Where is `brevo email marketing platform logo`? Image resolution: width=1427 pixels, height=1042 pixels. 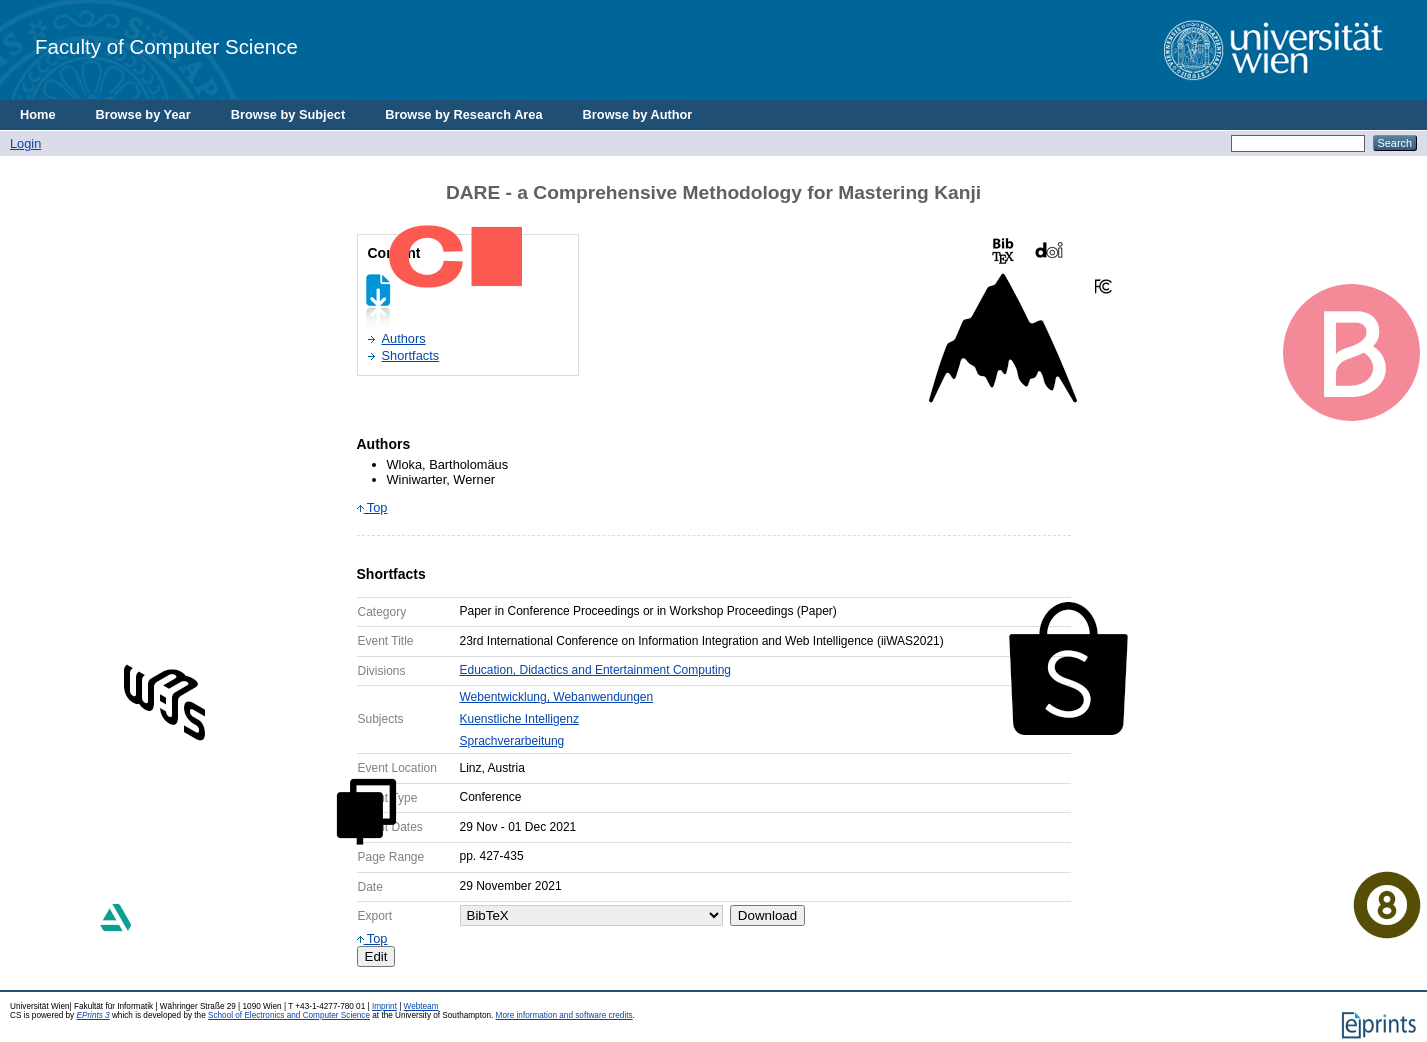 brevo email marketing platform logo is located at coordinates (1351, 352).